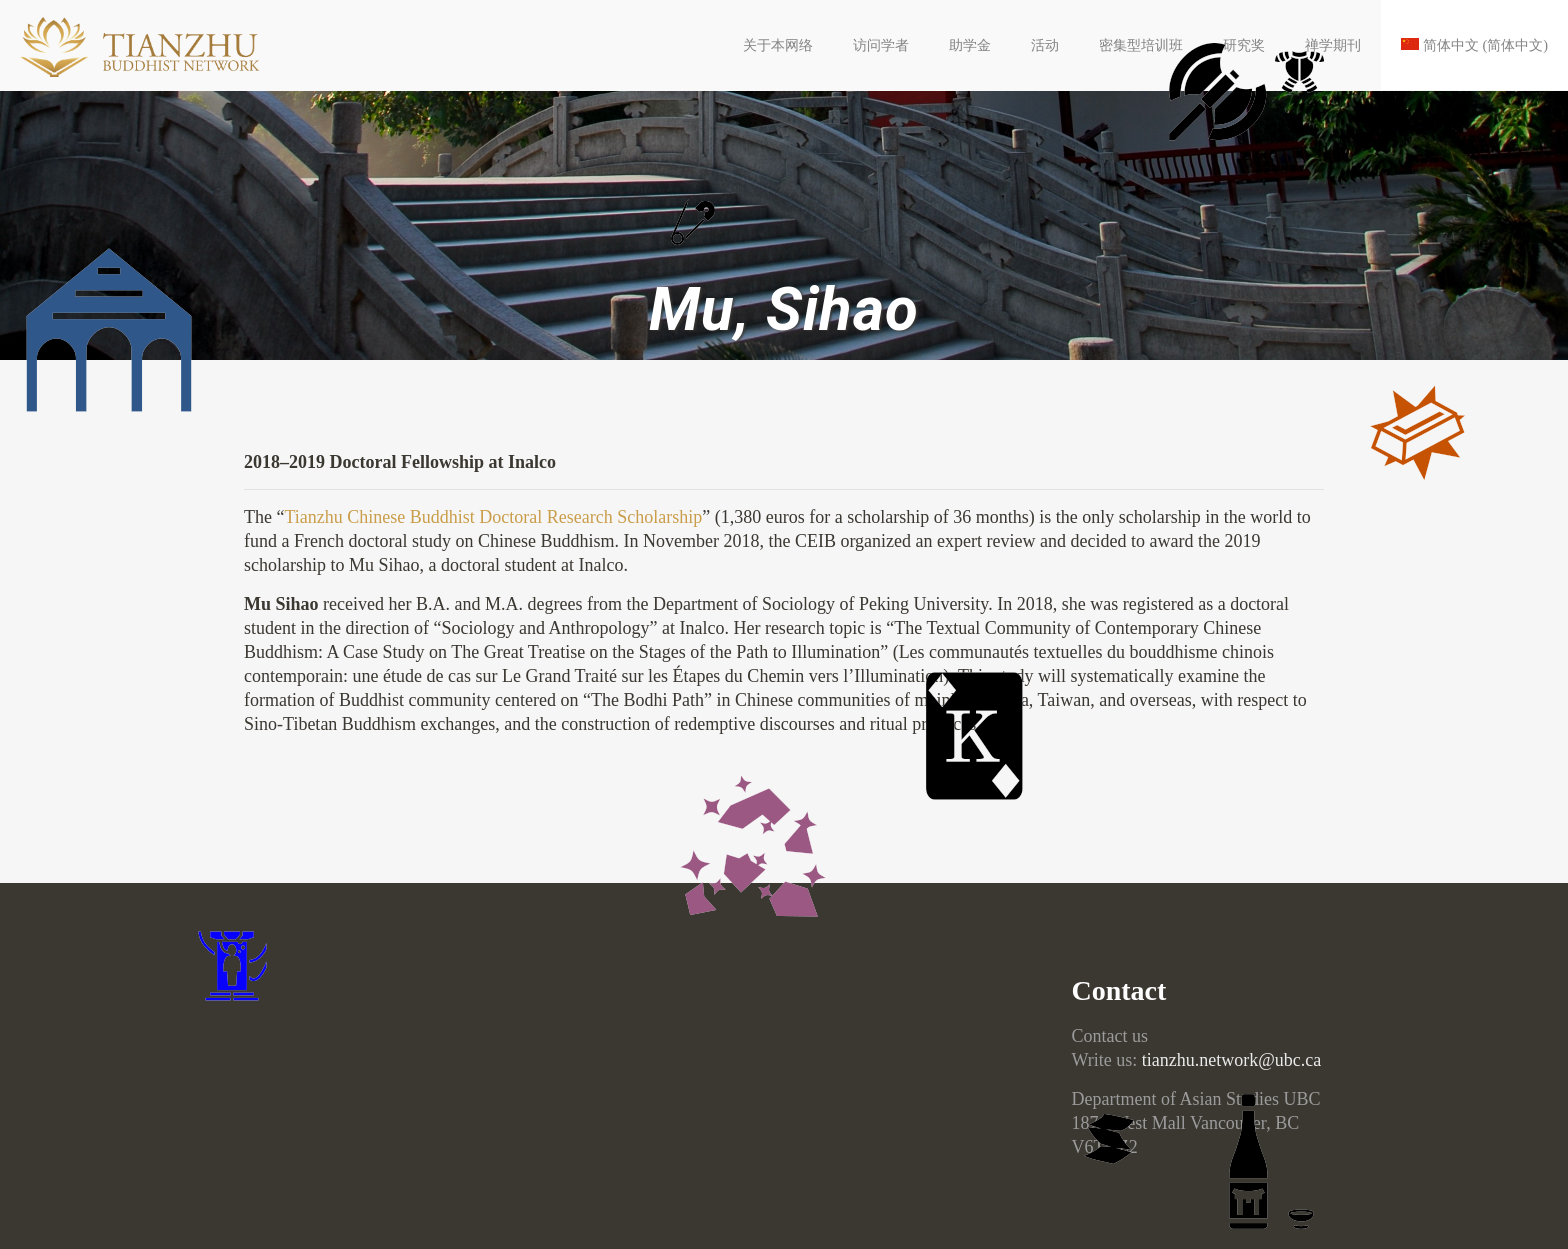 The height and width of the screenshot is (1249, 1568). What do you see at coordinates (109, 330) in the screenshot?
I see `access the marketplace or bazaar` at bounding box center [109, 330].